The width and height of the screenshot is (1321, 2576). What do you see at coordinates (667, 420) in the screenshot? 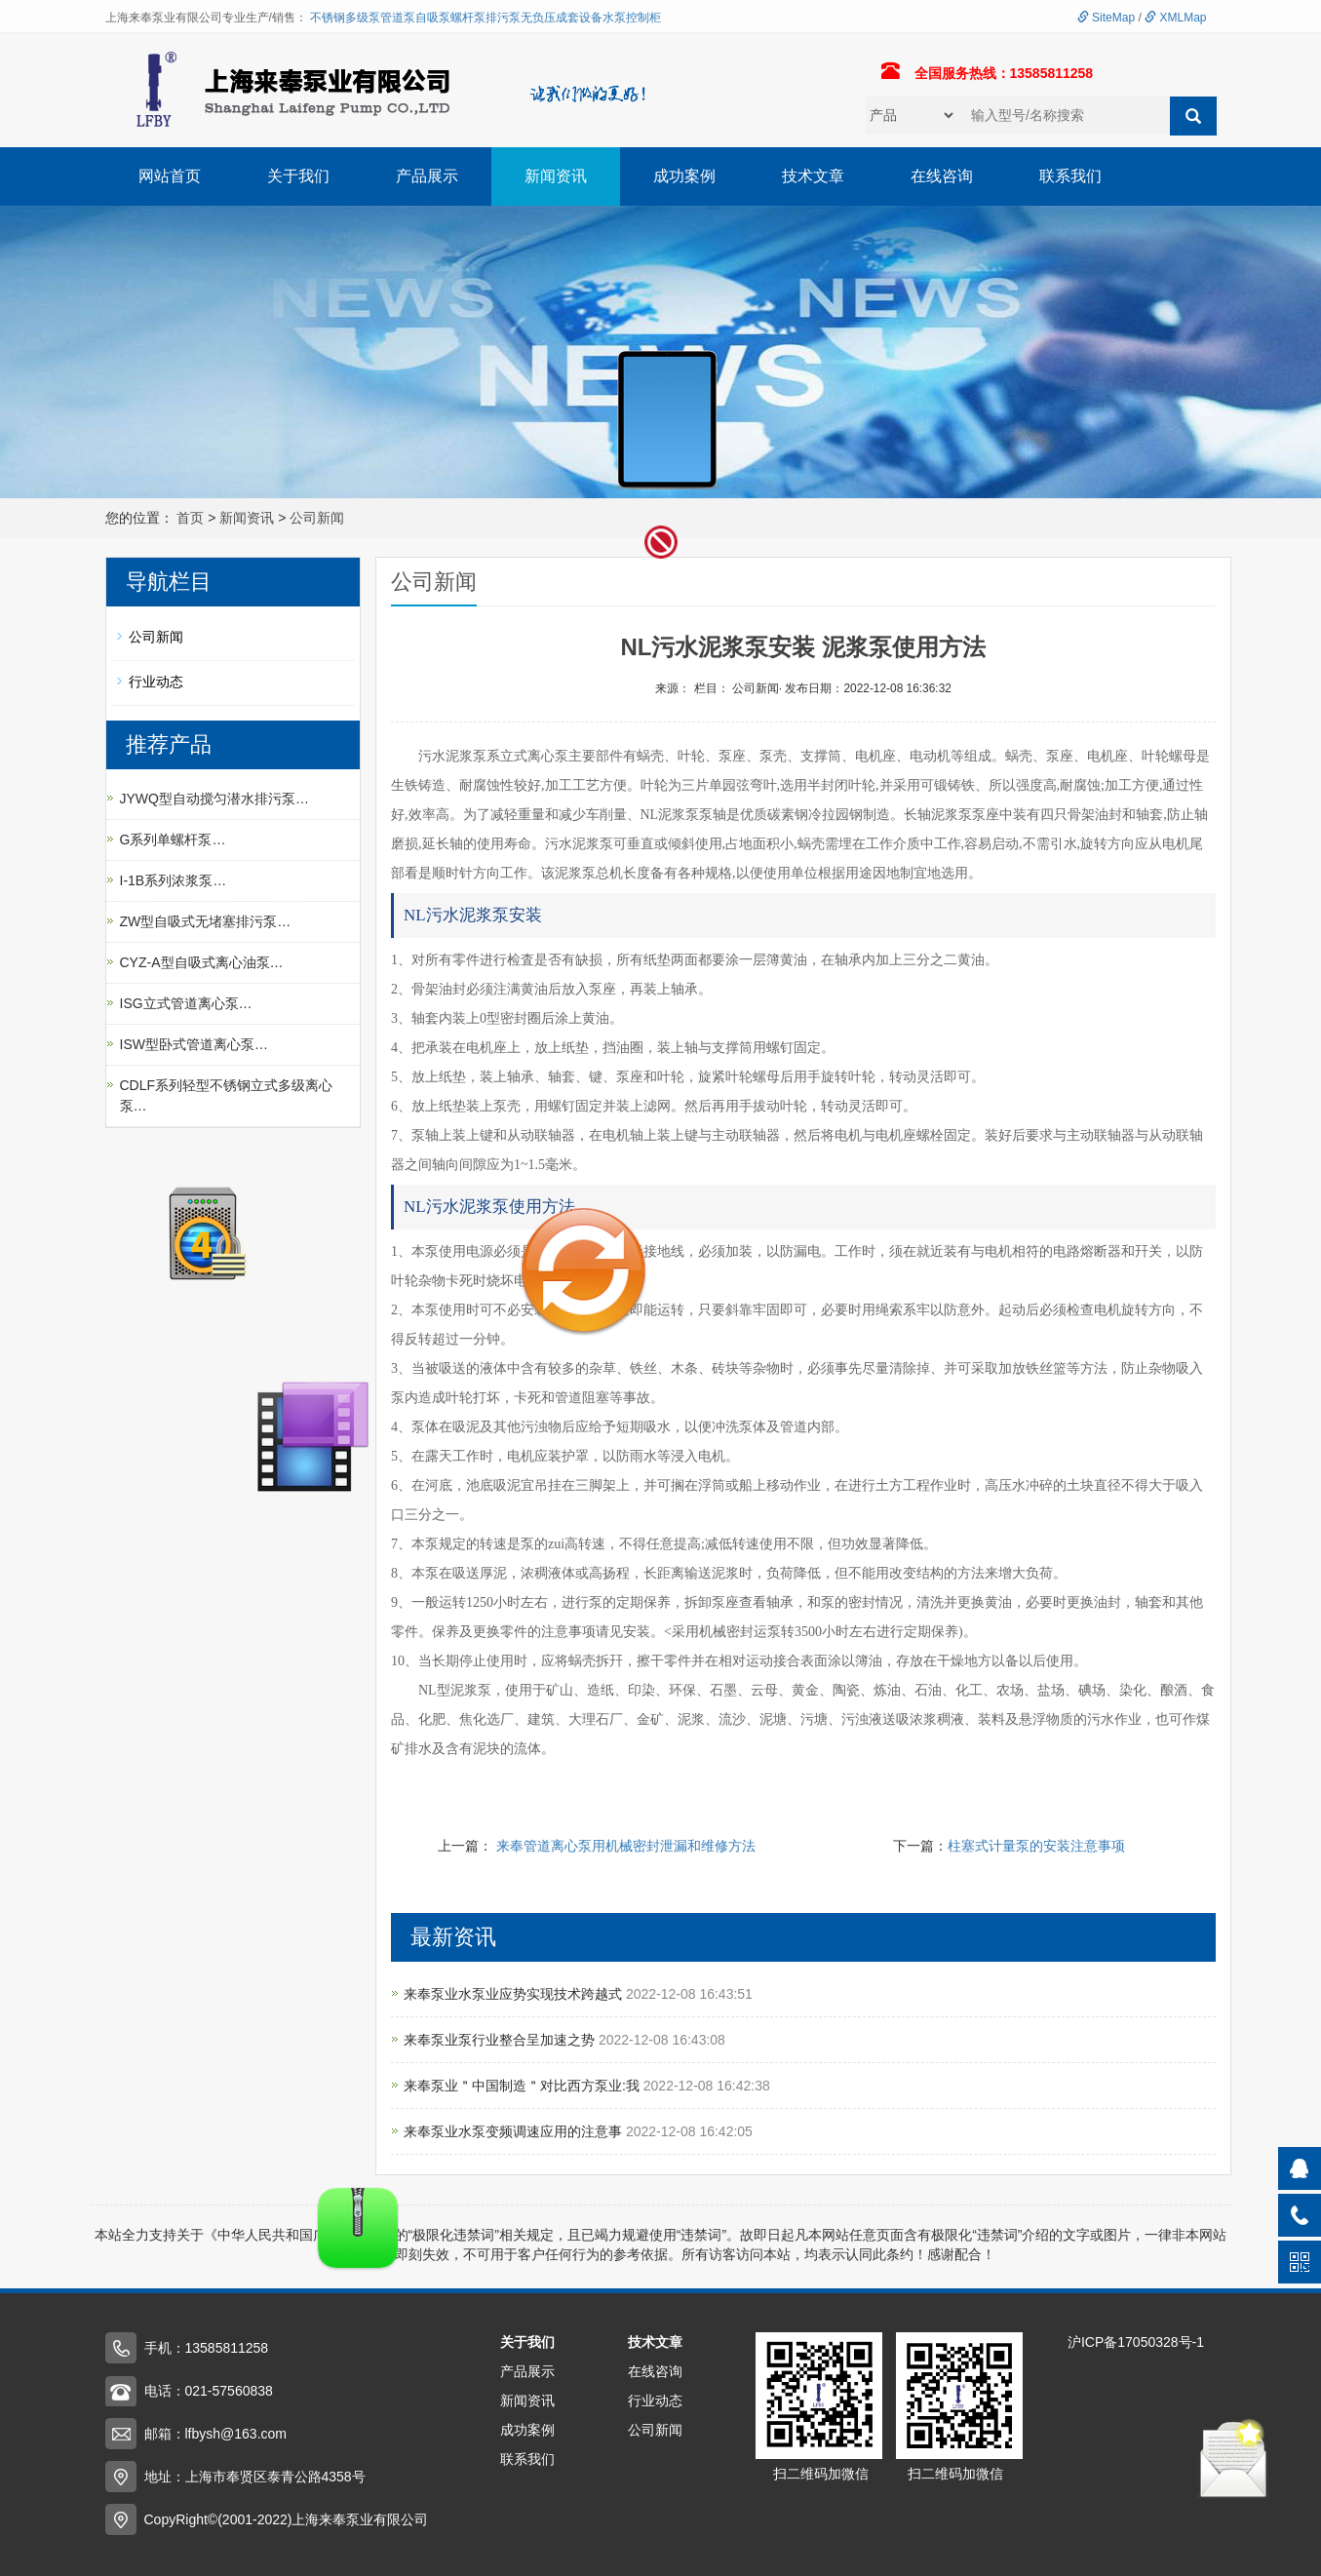
I see `iPad Air device connected` at bounding box center [667, 420].